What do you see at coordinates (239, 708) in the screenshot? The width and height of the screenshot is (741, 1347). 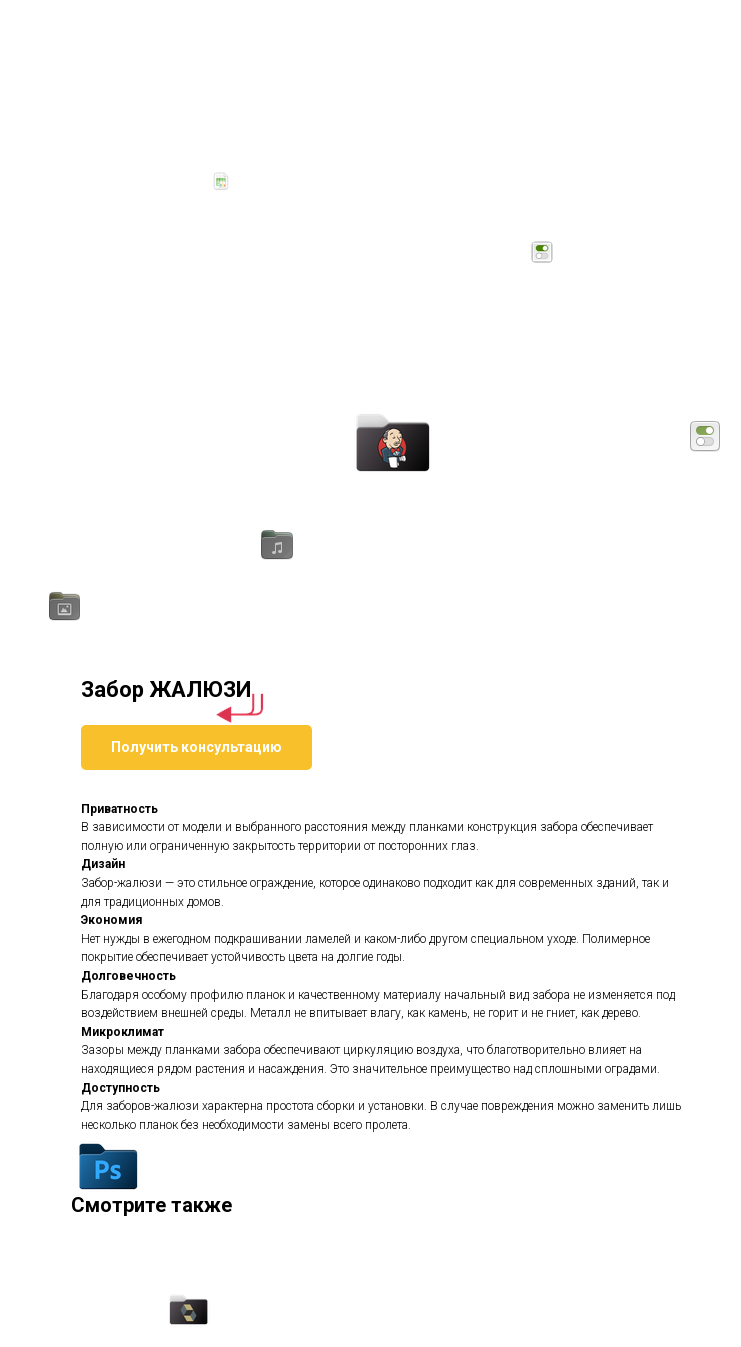 I see `reply to all recipients of an email` at bounding box center [239, 708].